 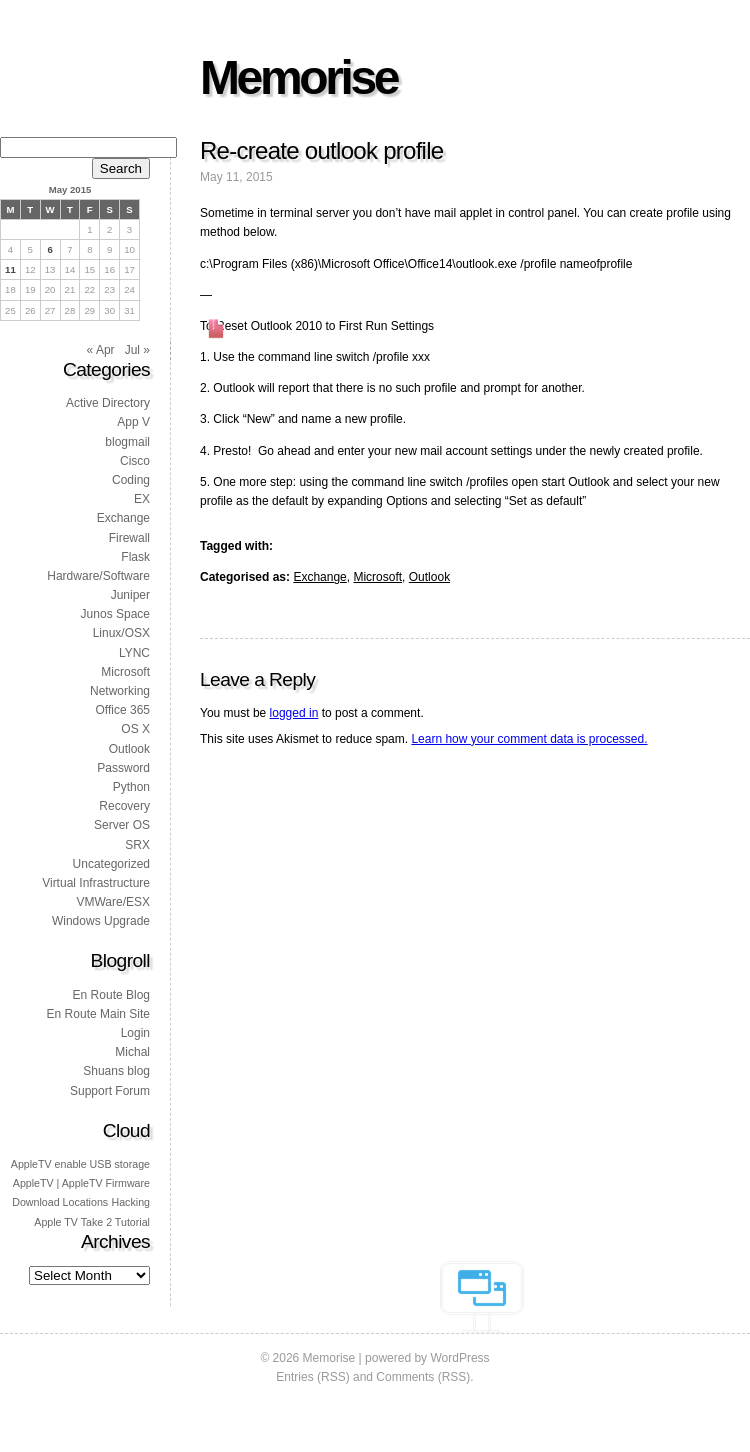 What do you see at coordinates (216, 329) in the screenshot?
I see `compressed tar archive file` at bounding box center [216, 329].